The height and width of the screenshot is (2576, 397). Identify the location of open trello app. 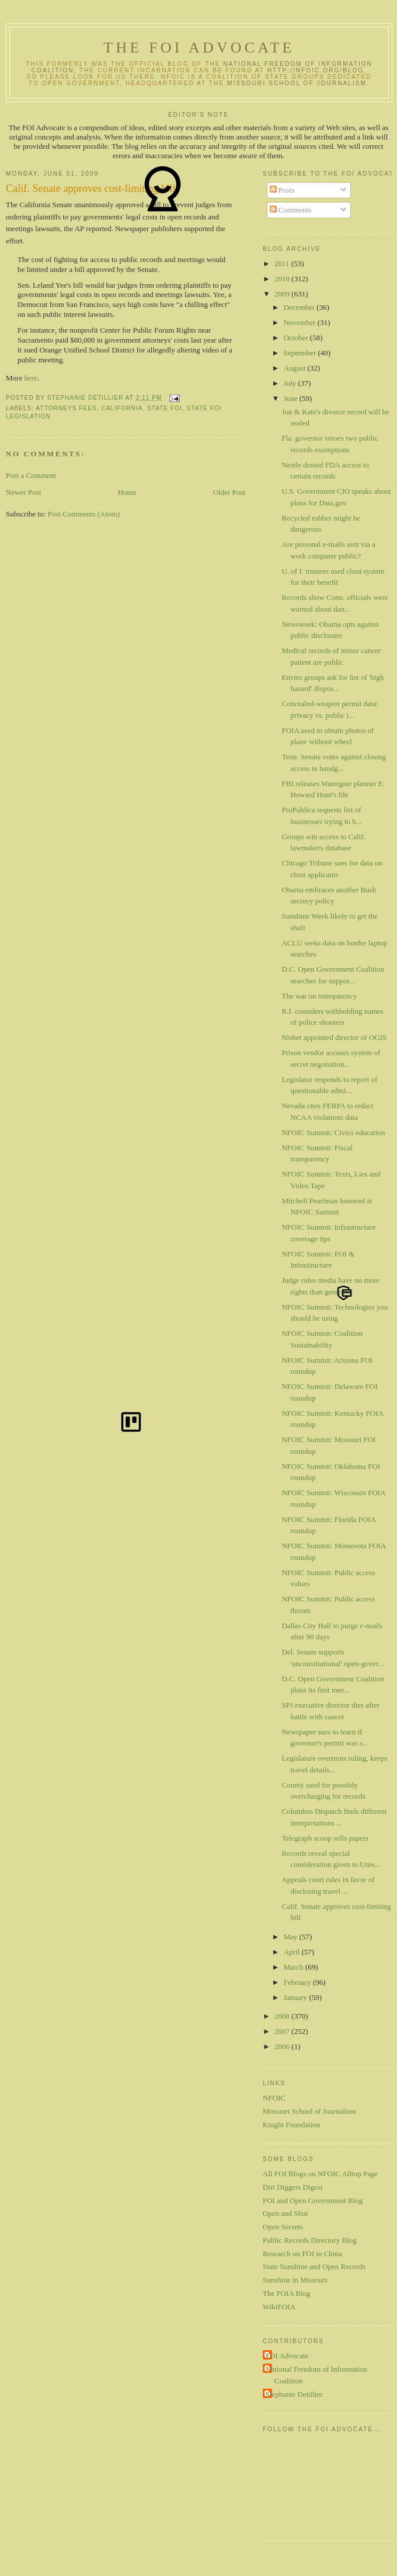
(131, 1422).